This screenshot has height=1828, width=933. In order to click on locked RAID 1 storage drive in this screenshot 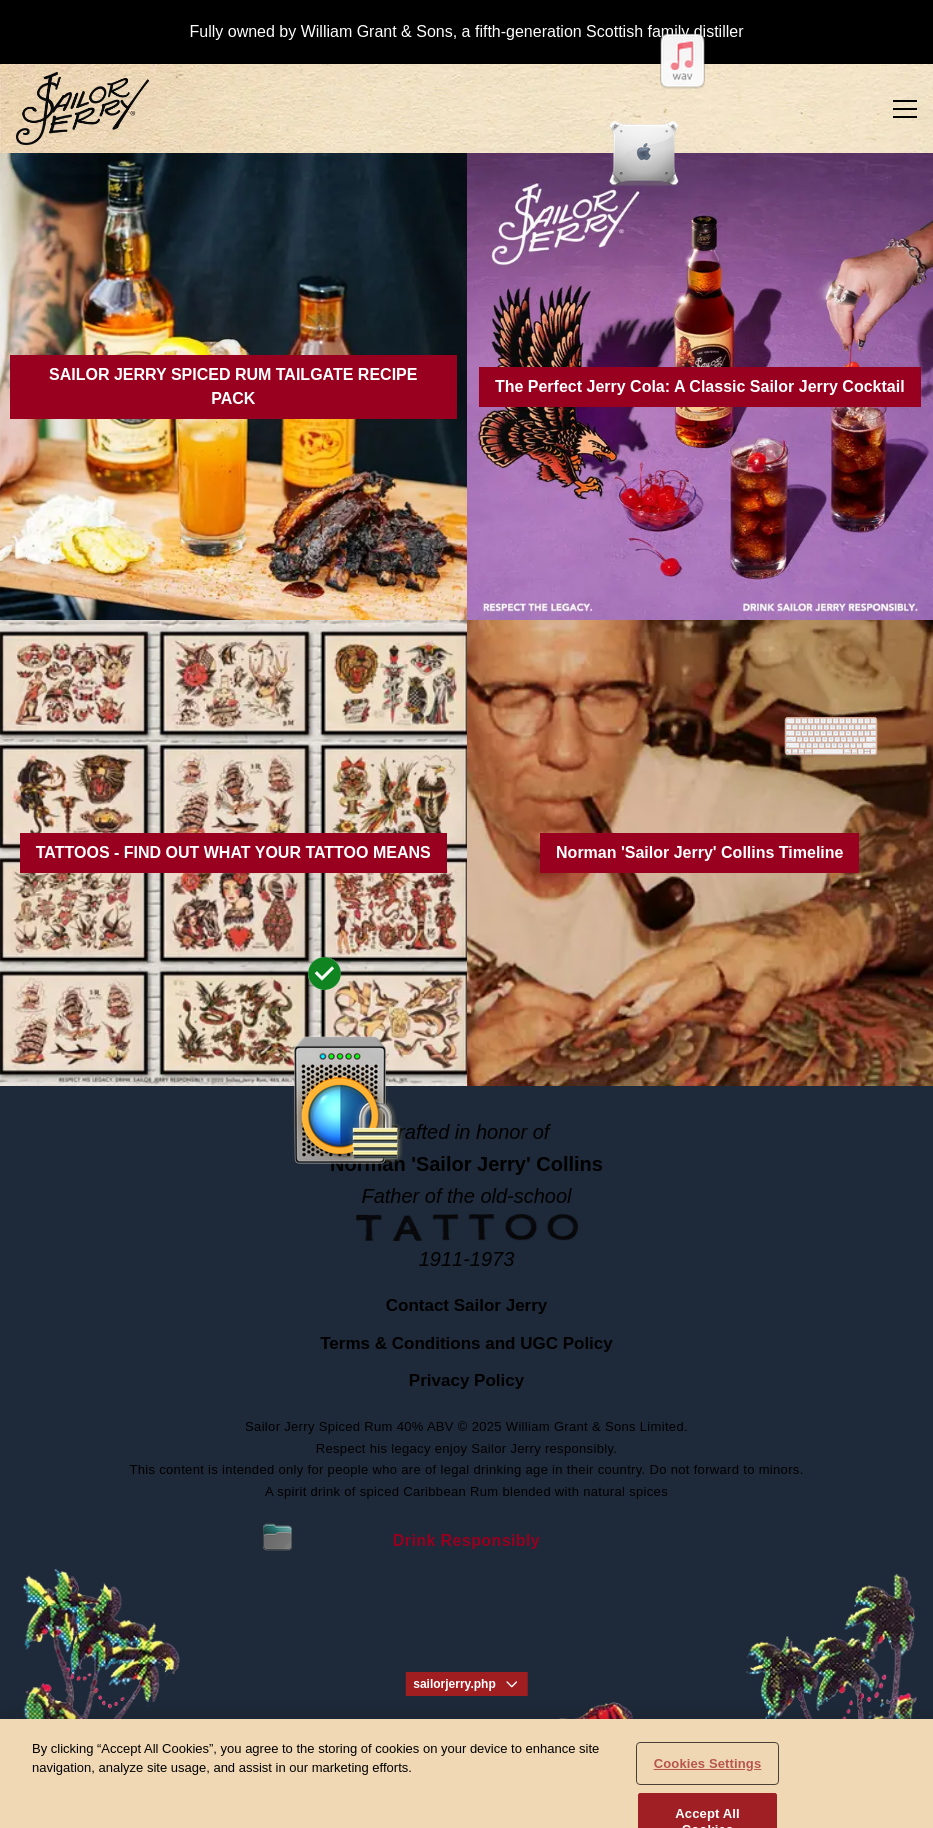, I will do `click(340, 1100)`.